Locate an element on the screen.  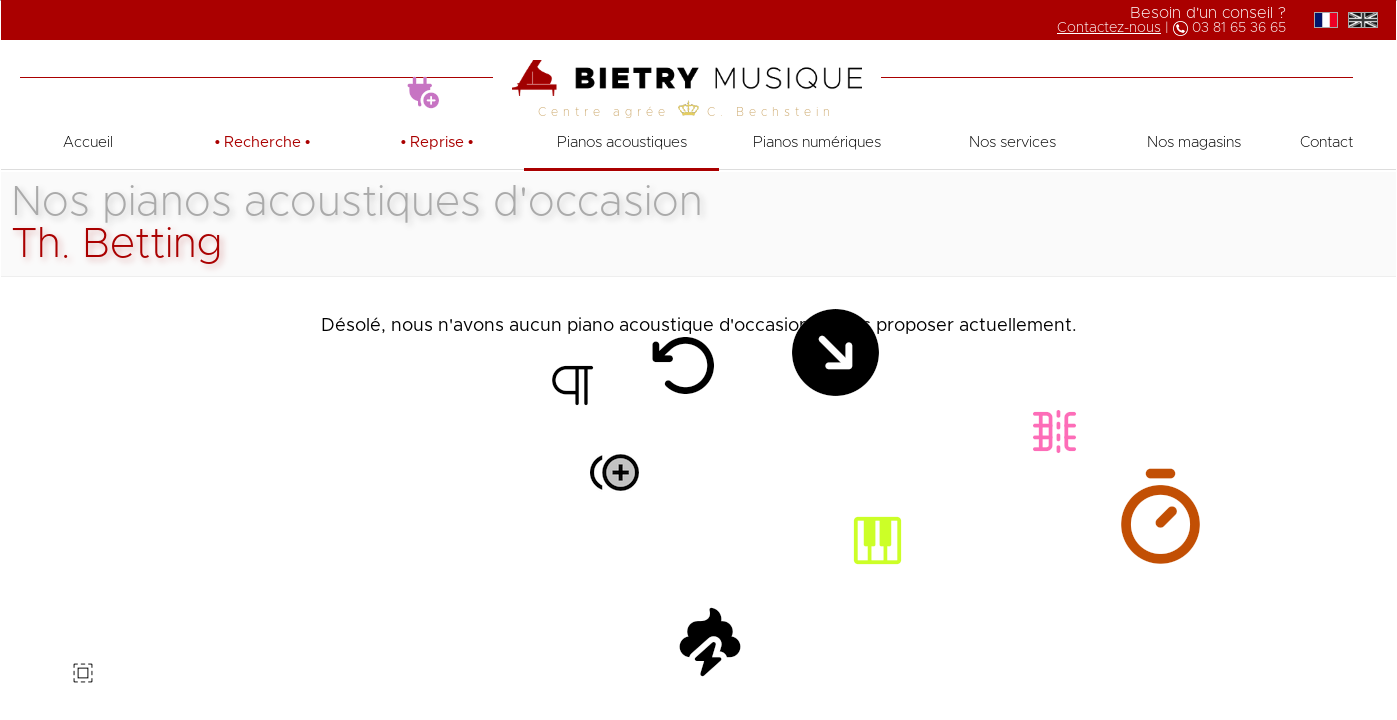
add a new power connection or device is located at coordinates (421, 92).